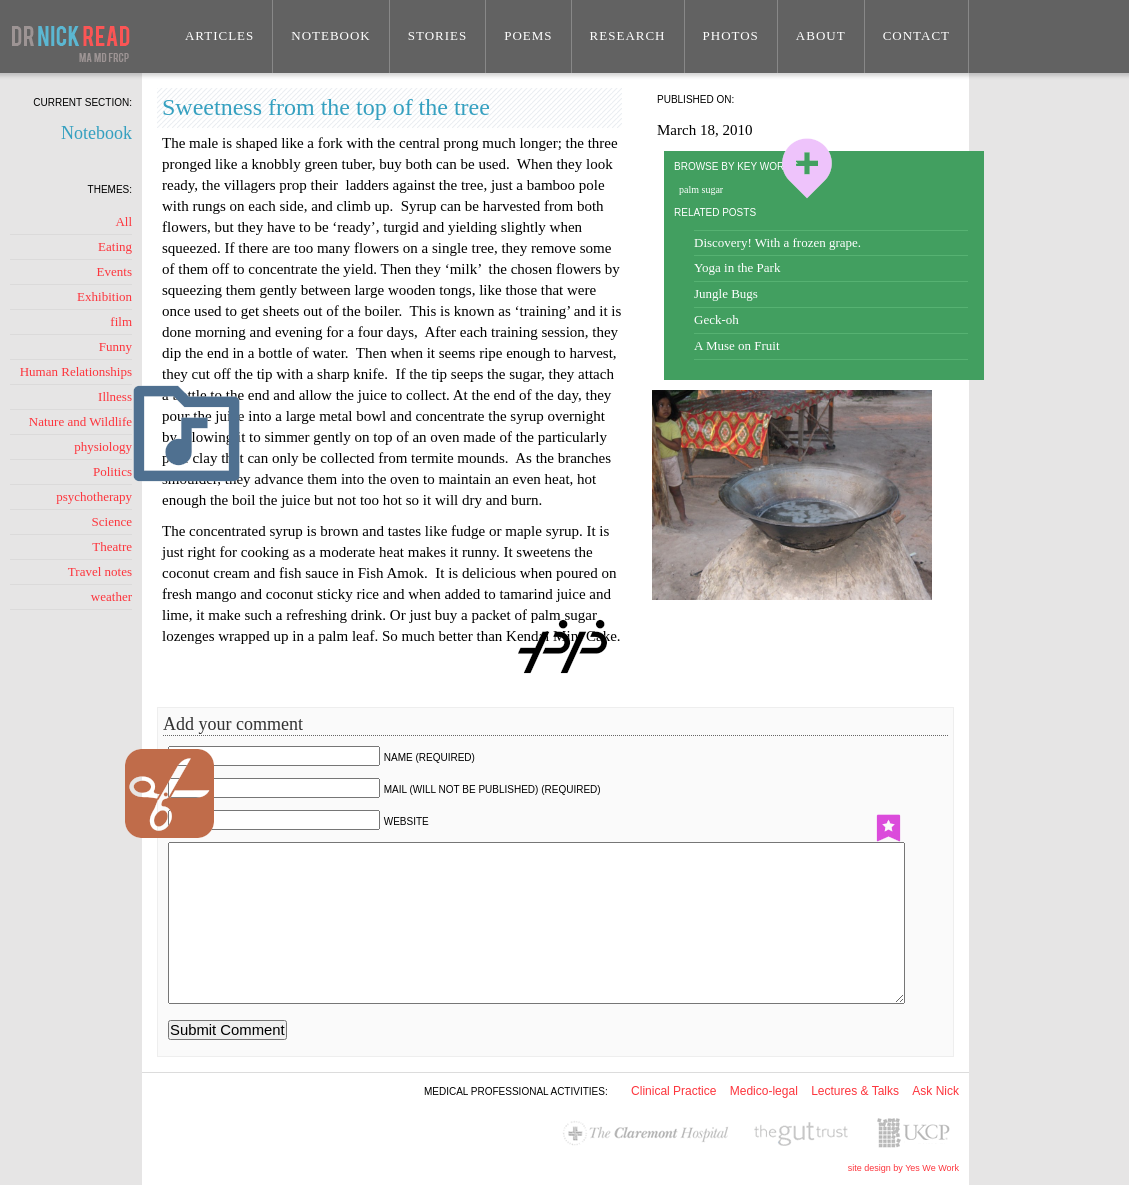 This screenshot has height=1185, width=1129. Describe the element at coordinates (169, 793) in the screenshot. I see `knip app logo` at that location.